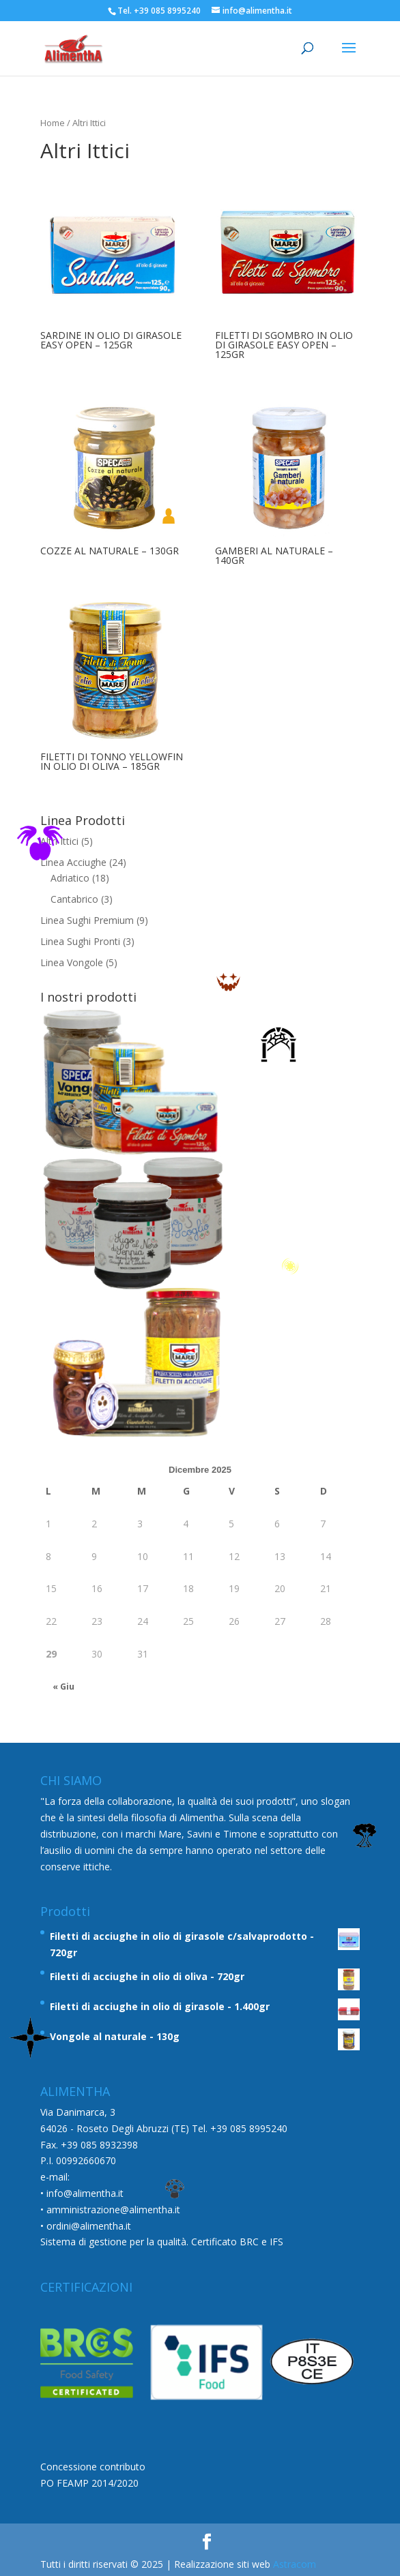 The image size is (400, 2576). Describe the element at coordinates (290, 1266) in the screenshot. I see `indicates motion detection is active` at that location.